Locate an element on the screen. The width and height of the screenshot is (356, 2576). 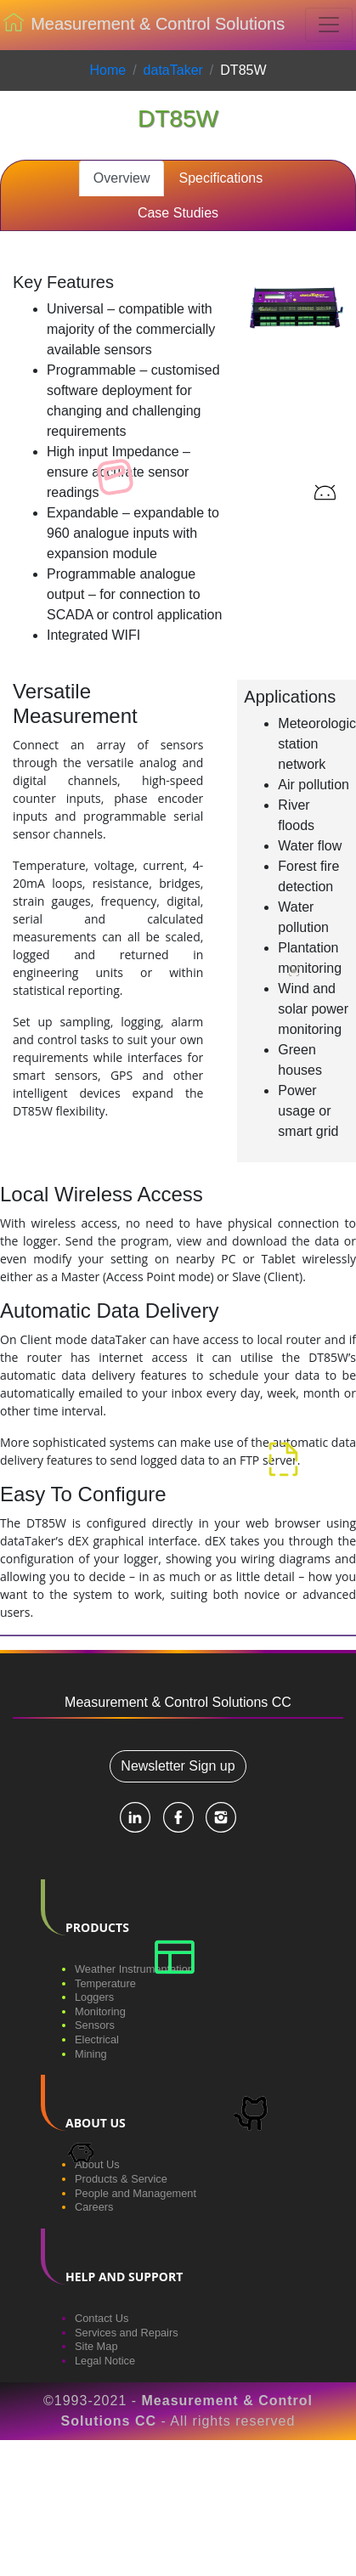
headless ui library logo is located at coordinates (115, 477).